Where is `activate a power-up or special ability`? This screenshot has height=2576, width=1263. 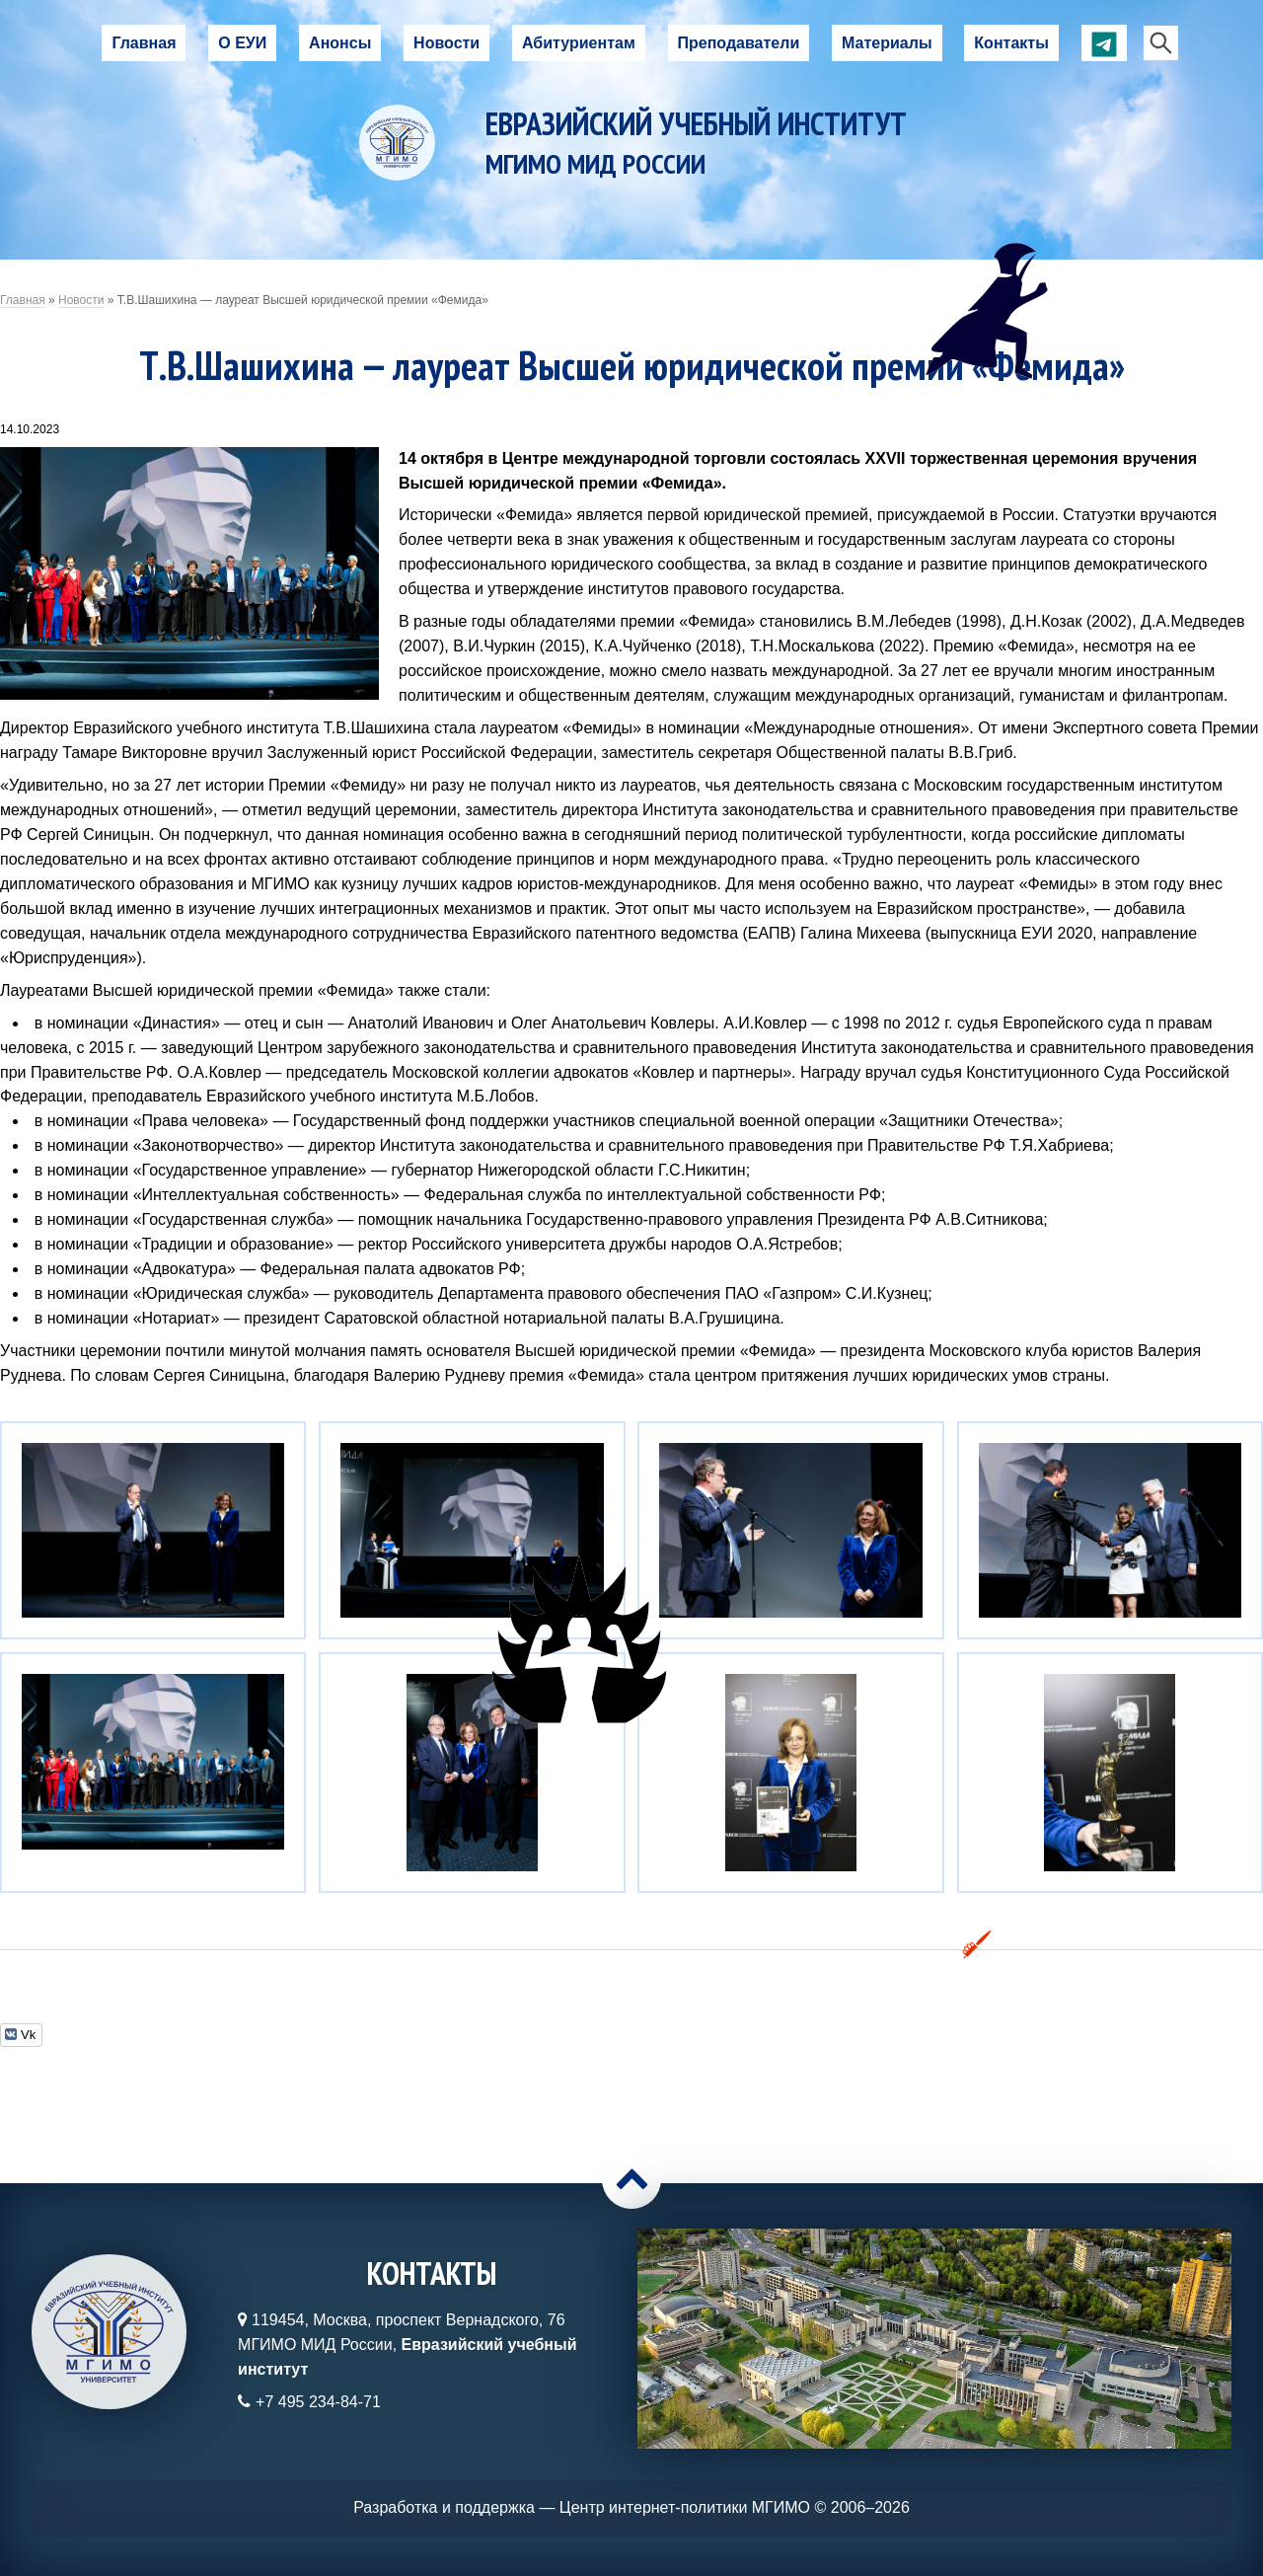
activate a power-up or special ability is located at coordinates (579, 1637).